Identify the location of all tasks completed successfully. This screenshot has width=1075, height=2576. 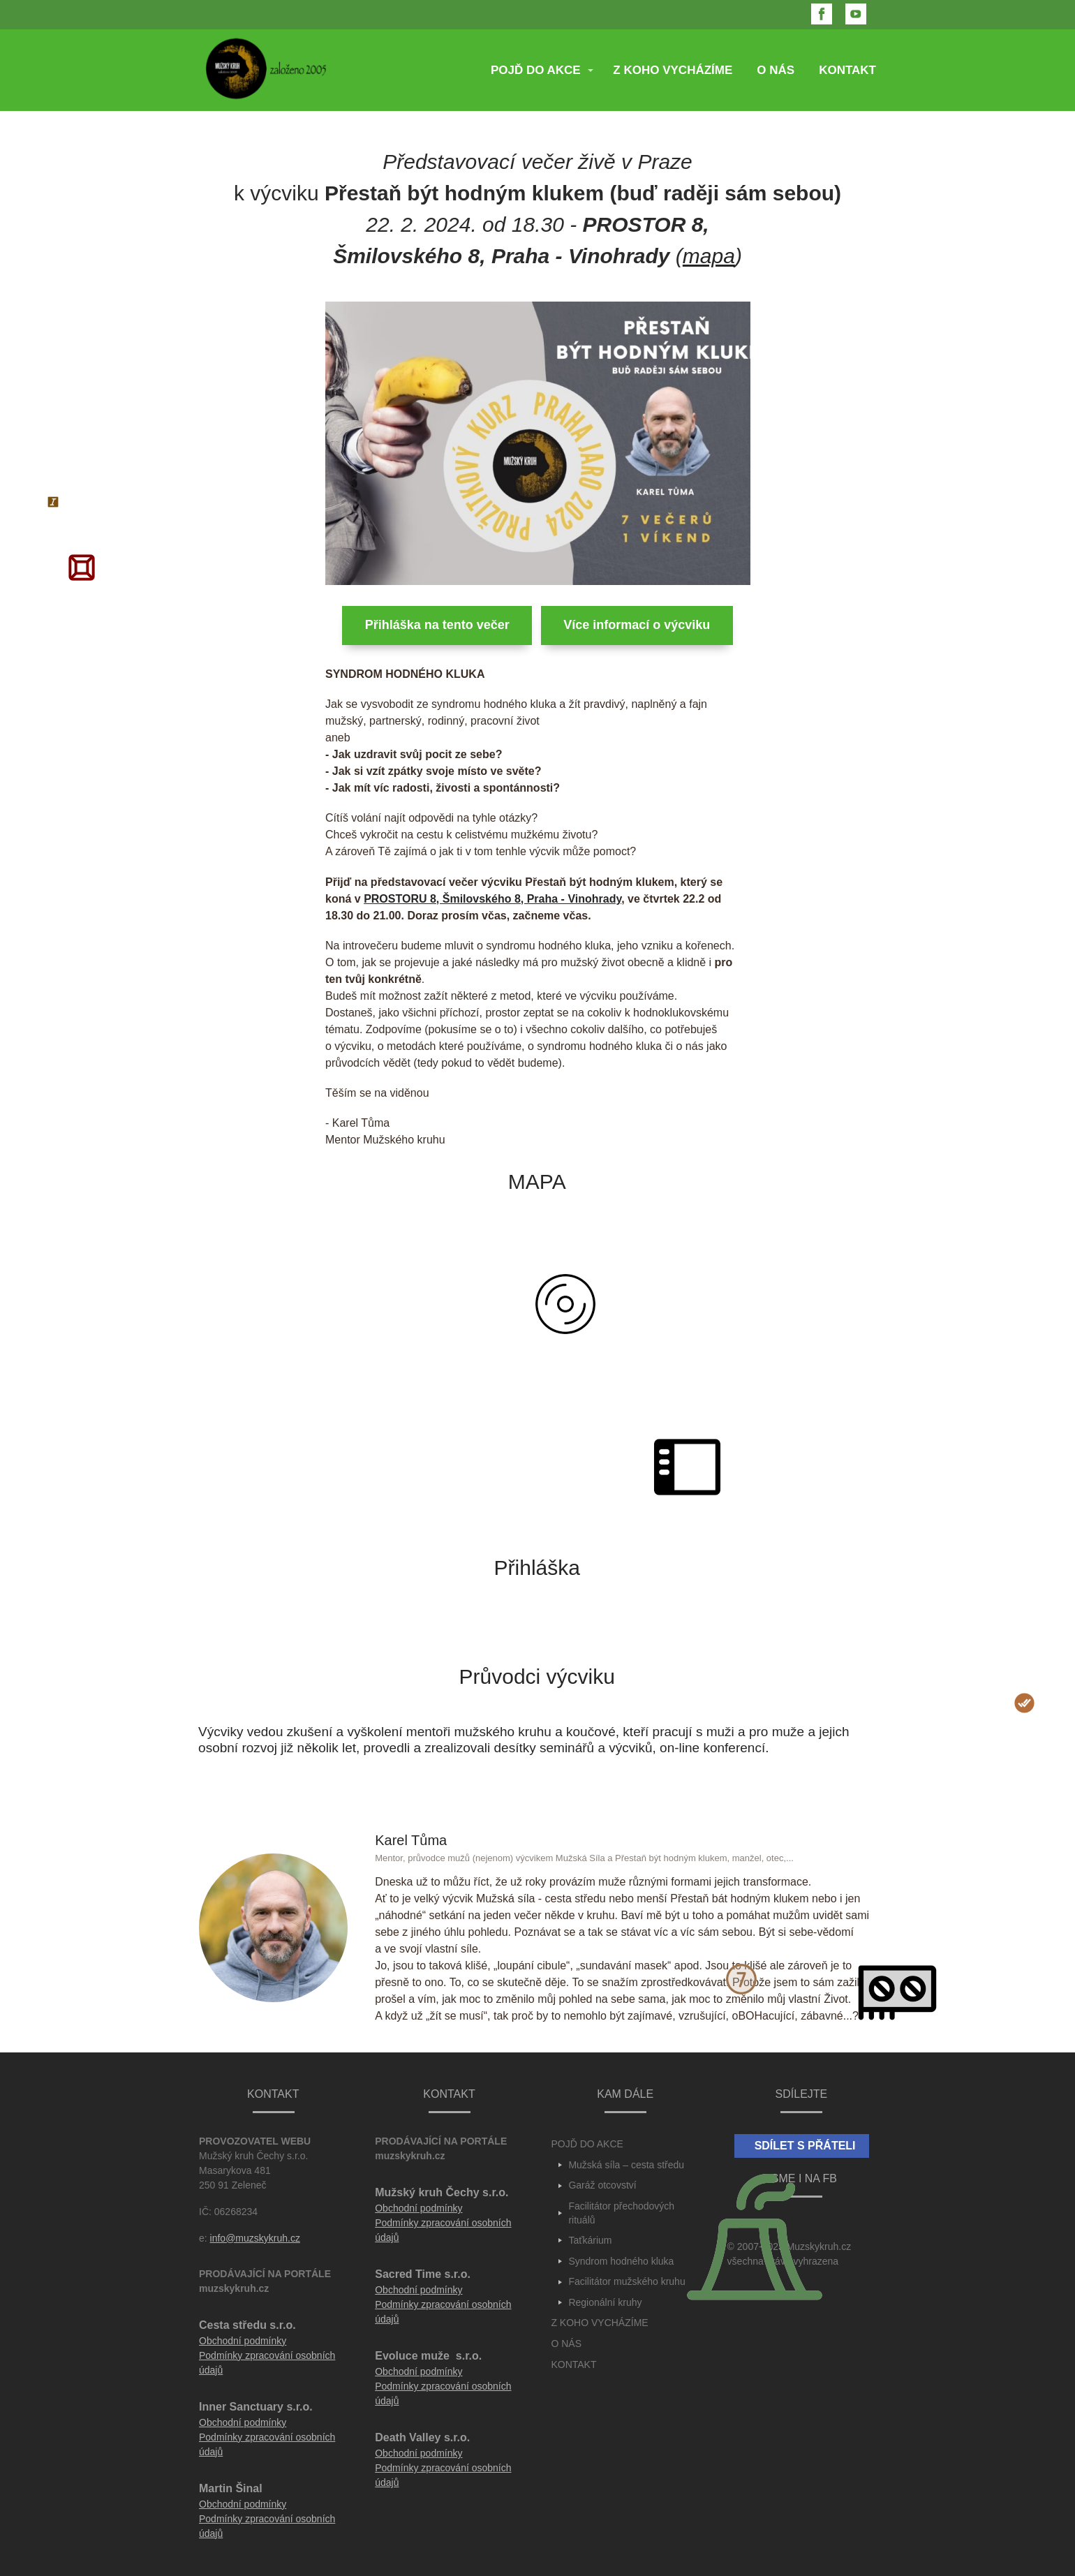
(1024, 1703).